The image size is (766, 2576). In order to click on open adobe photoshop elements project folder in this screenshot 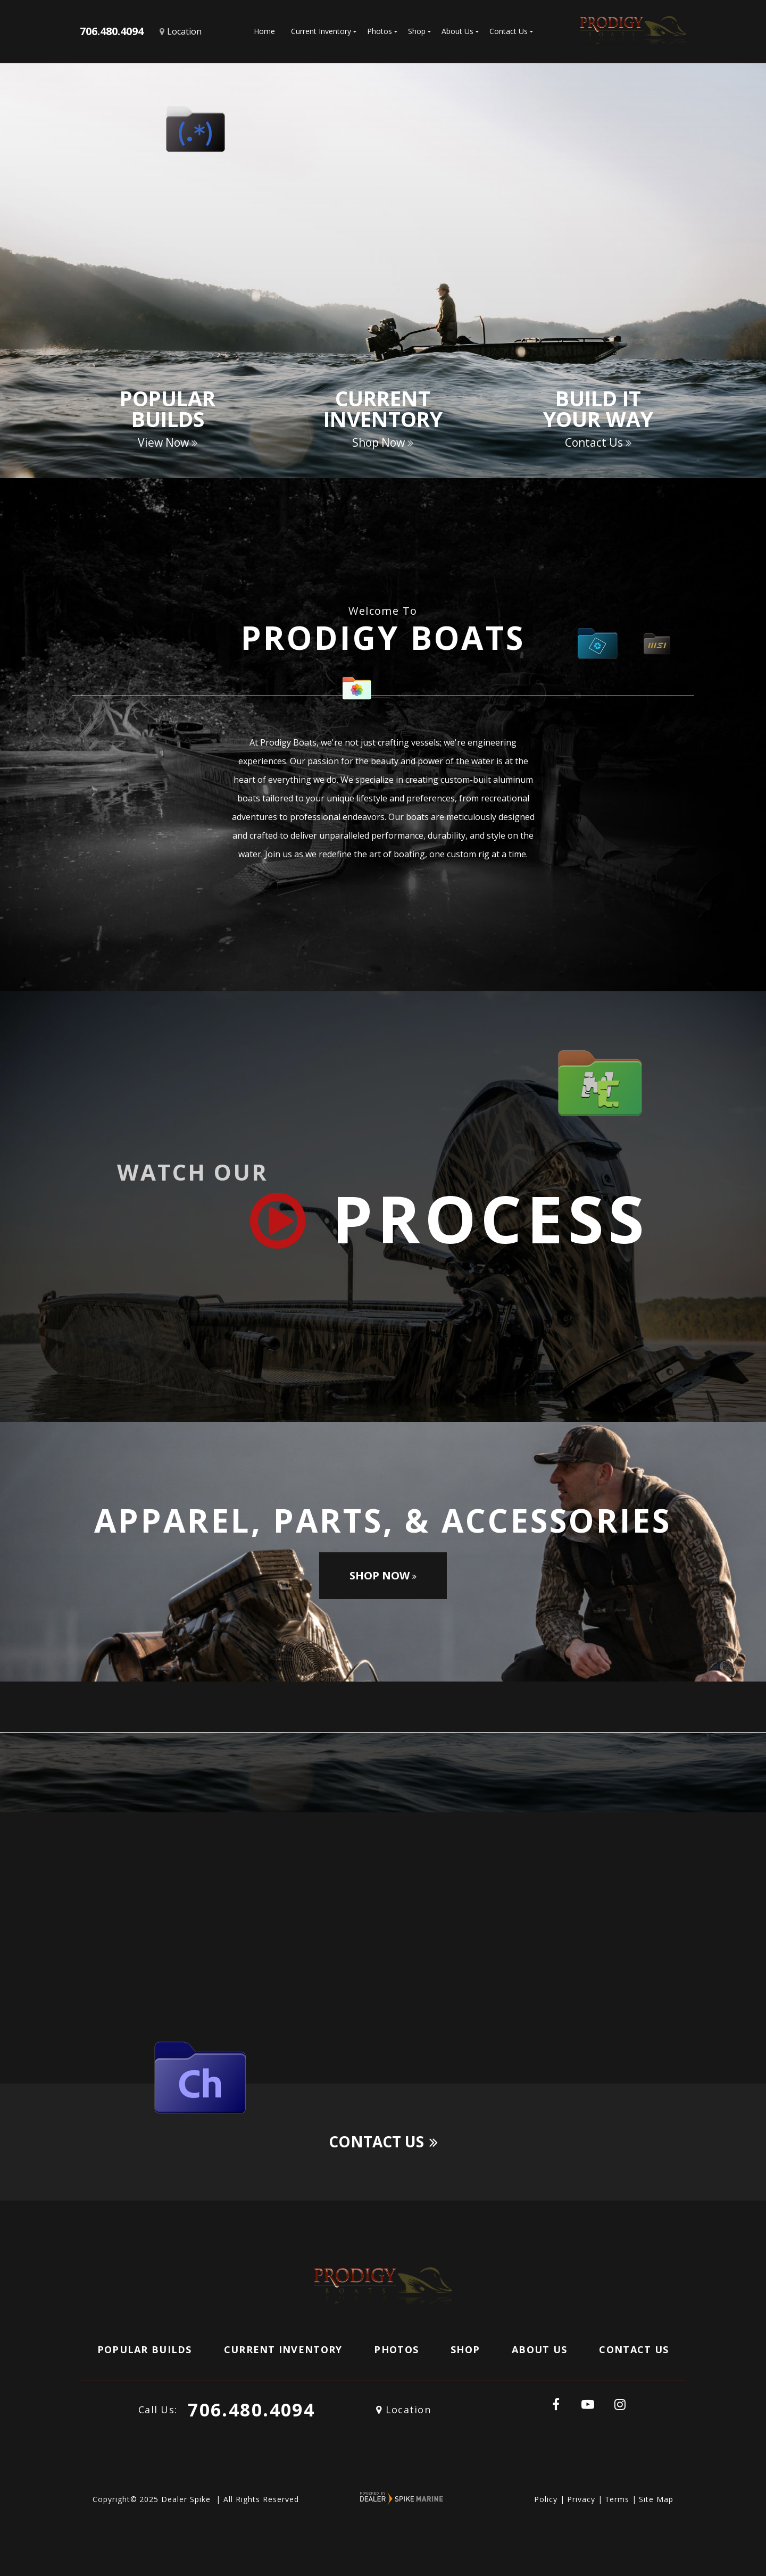, I will do `click(597, 645)`.